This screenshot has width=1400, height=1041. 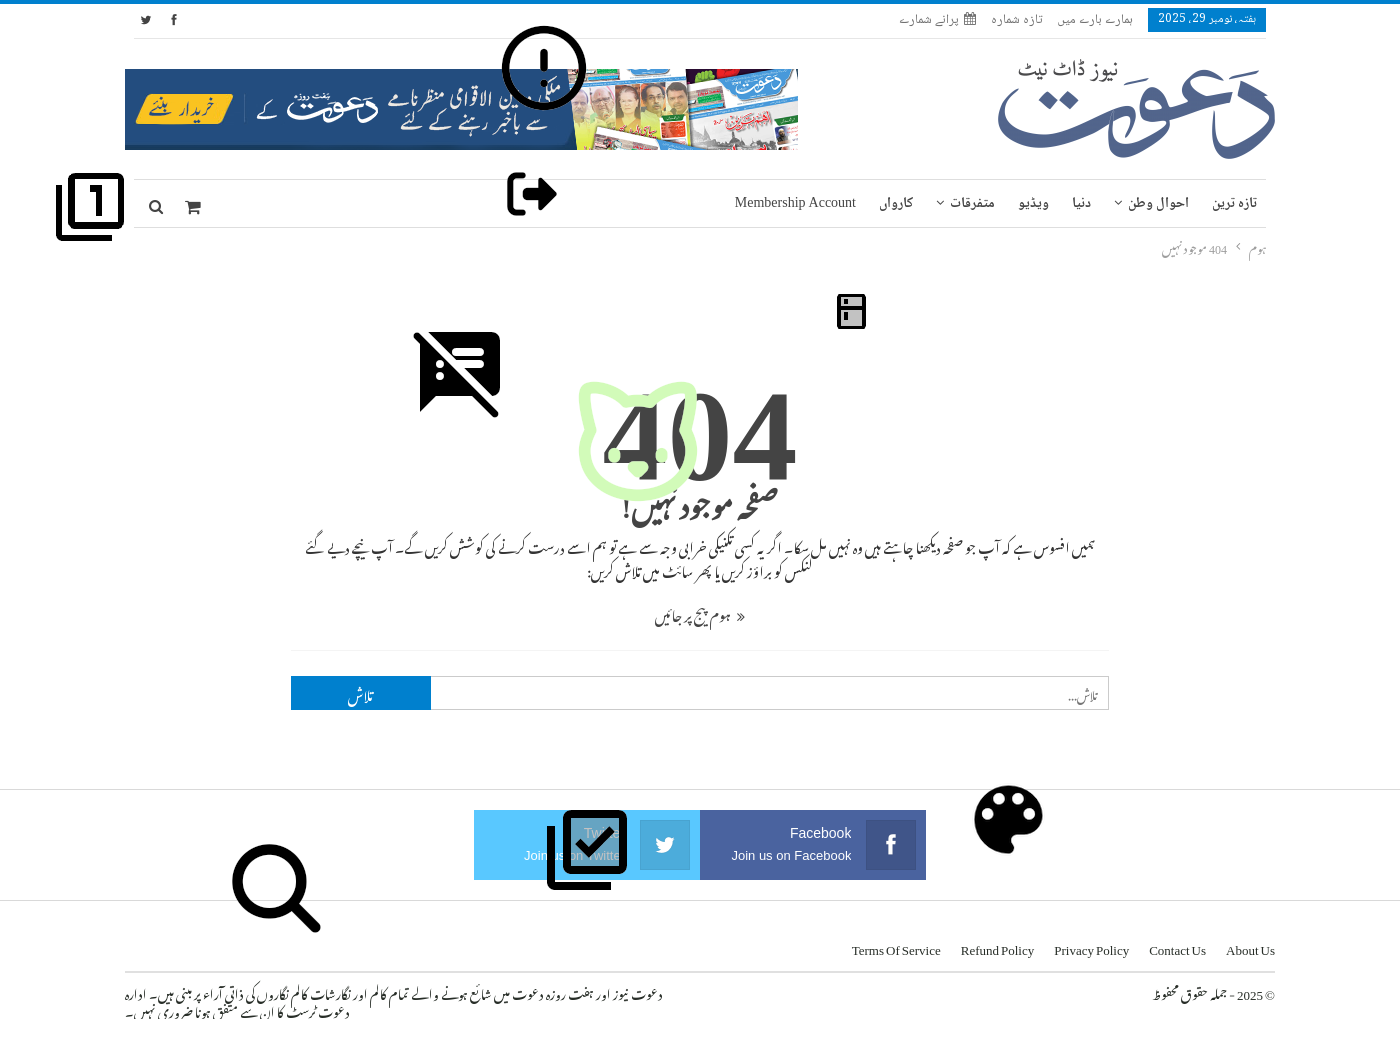 What do you see at coordinates (1008, 819) in the screenshot?
I see `access color or theme customization options` at bounding box center [1008, 819].